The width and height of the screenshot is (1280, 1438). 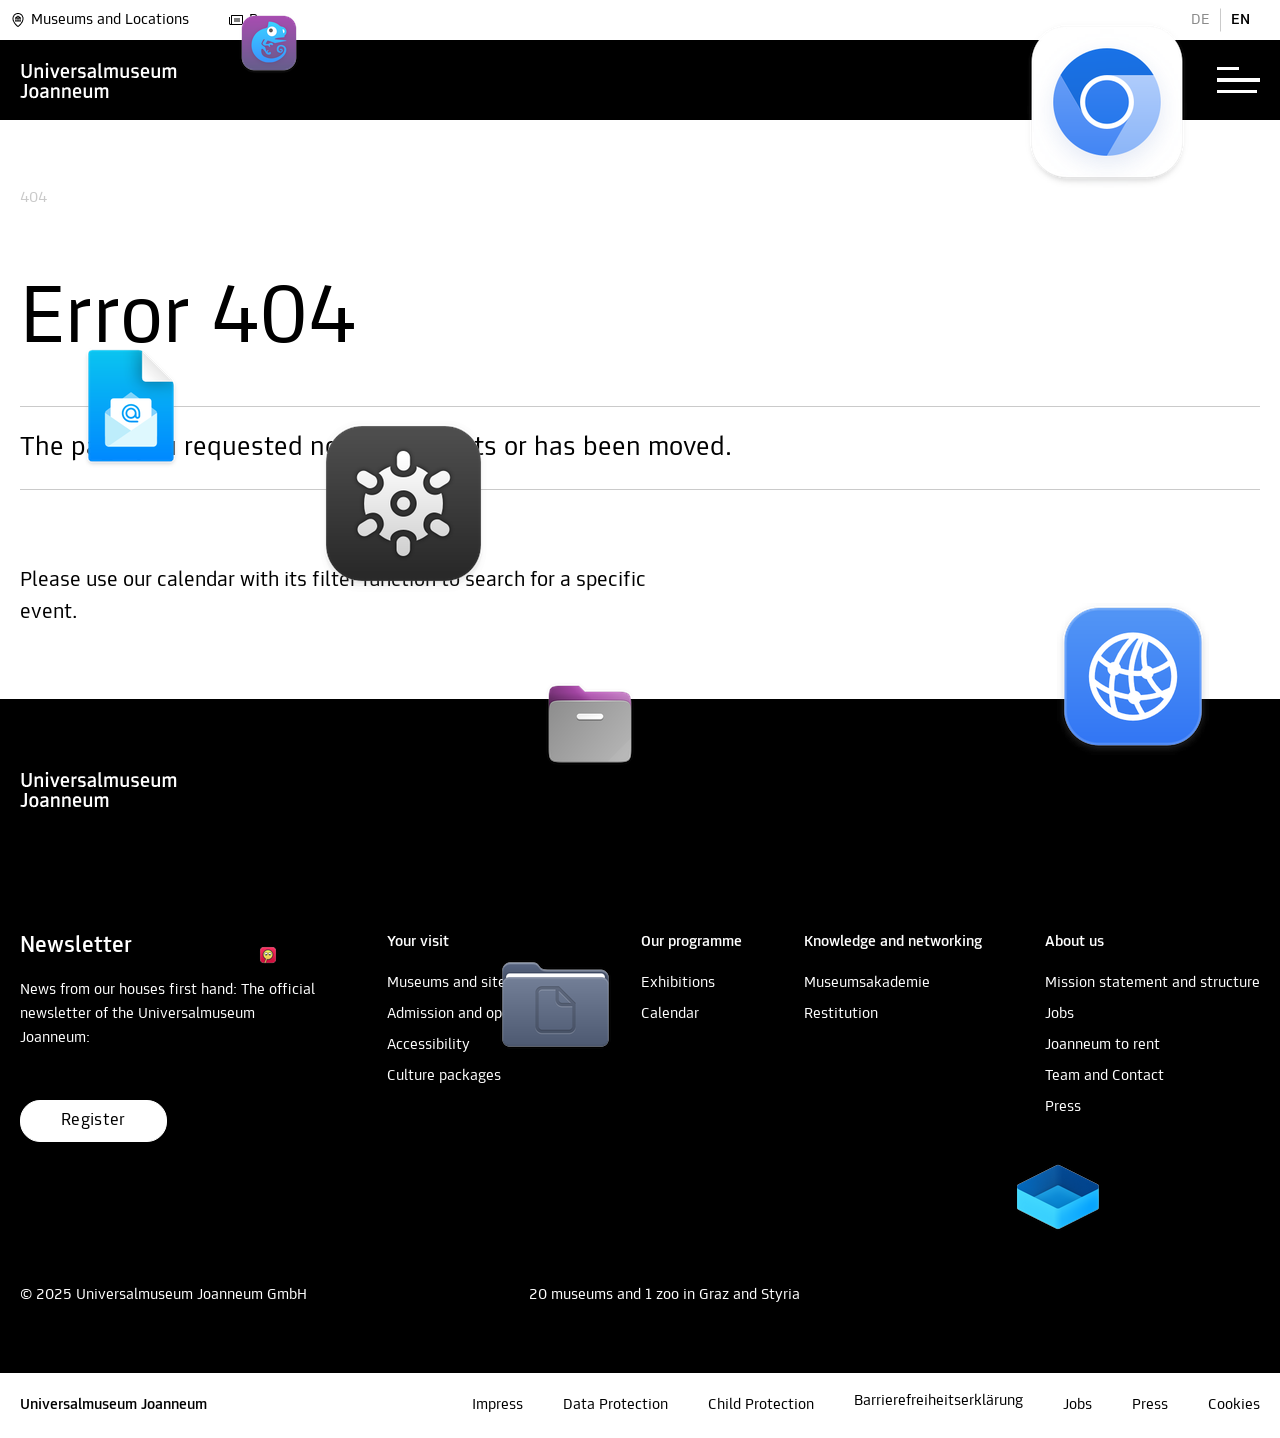 What do you see at coordinates (555, 1004) in the screenshot?
I see `open your documents folder` at bounding box center [555, 1004].